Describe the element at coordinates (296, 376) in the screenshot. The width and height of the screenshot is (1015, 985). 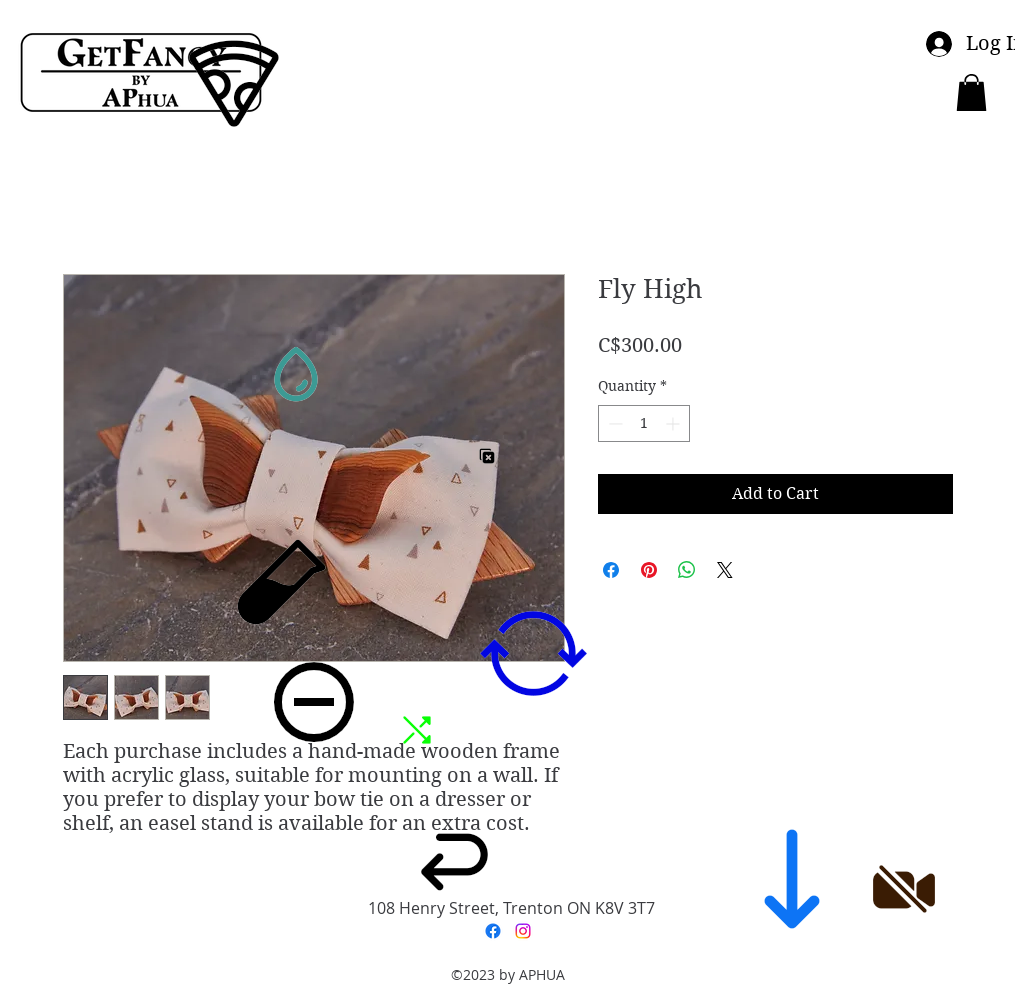
I see `adjust water or liquid settings` at that location.